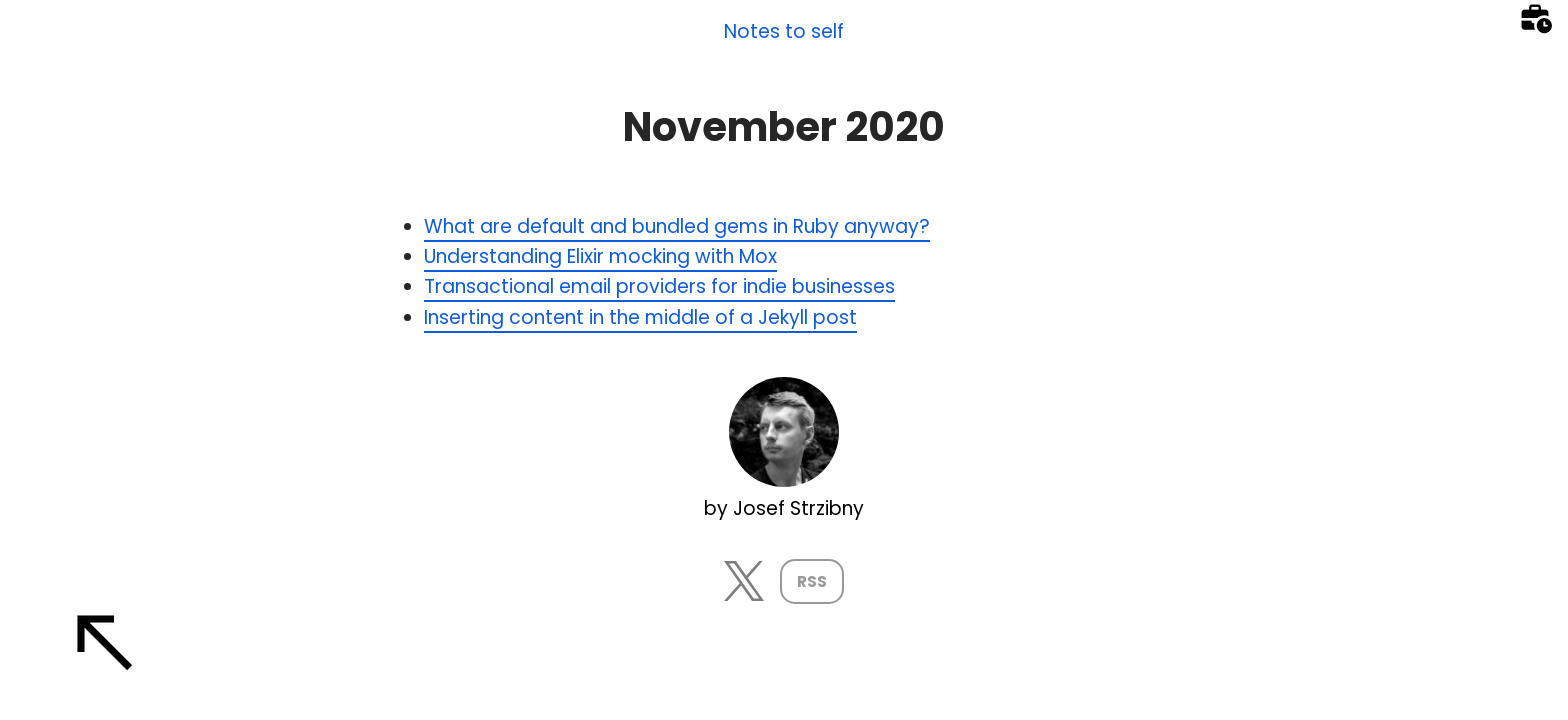 The height and width of the screenshot is (720, 1568). I want to click on navigate to the northwest direction, so click(103, 641).